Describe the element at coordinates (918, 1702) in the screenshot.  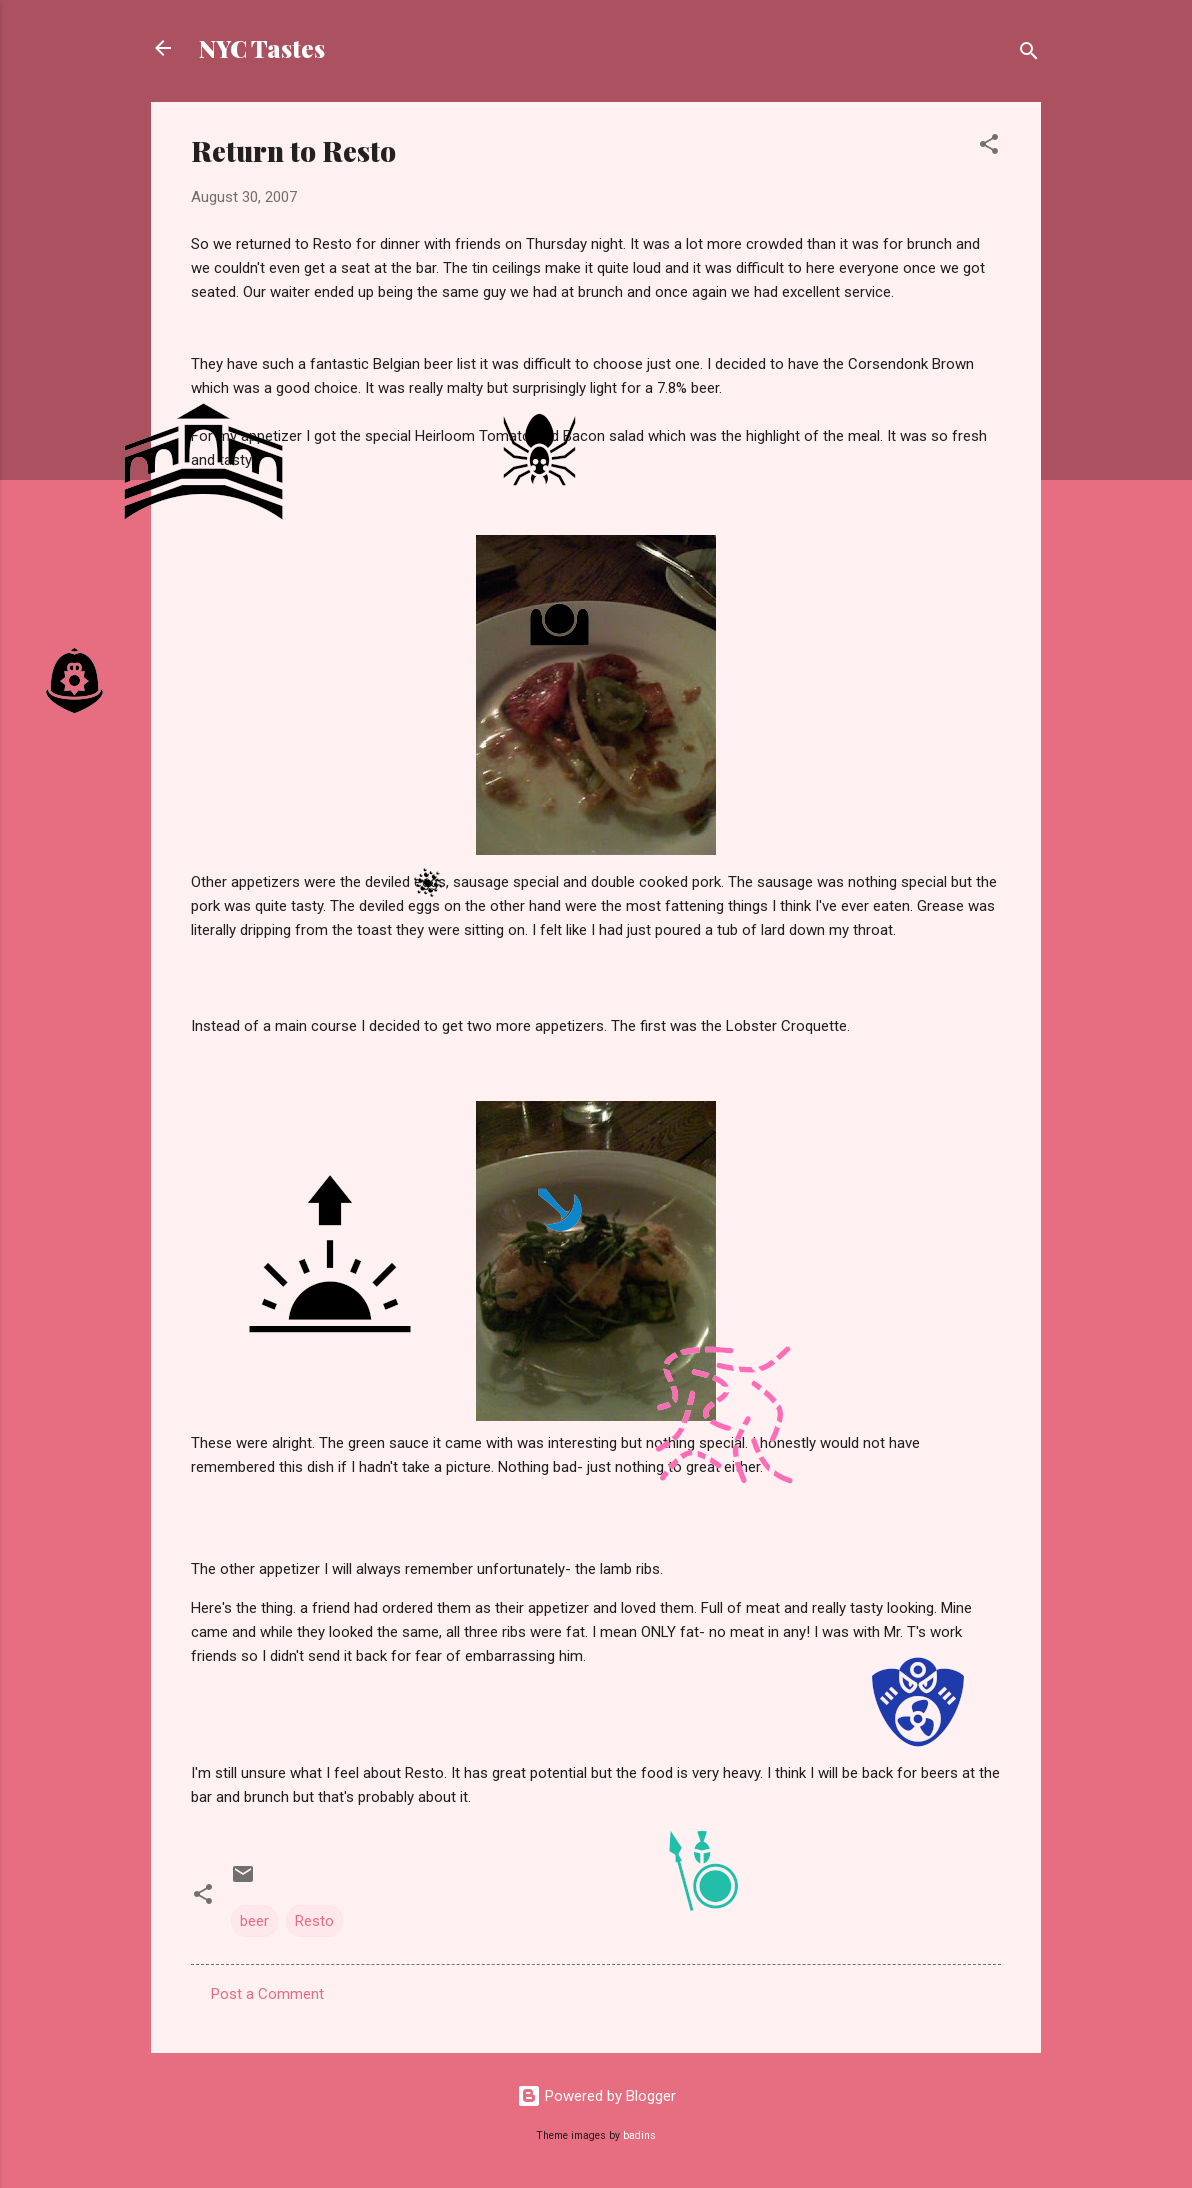
I see `select the air man character` at that location.